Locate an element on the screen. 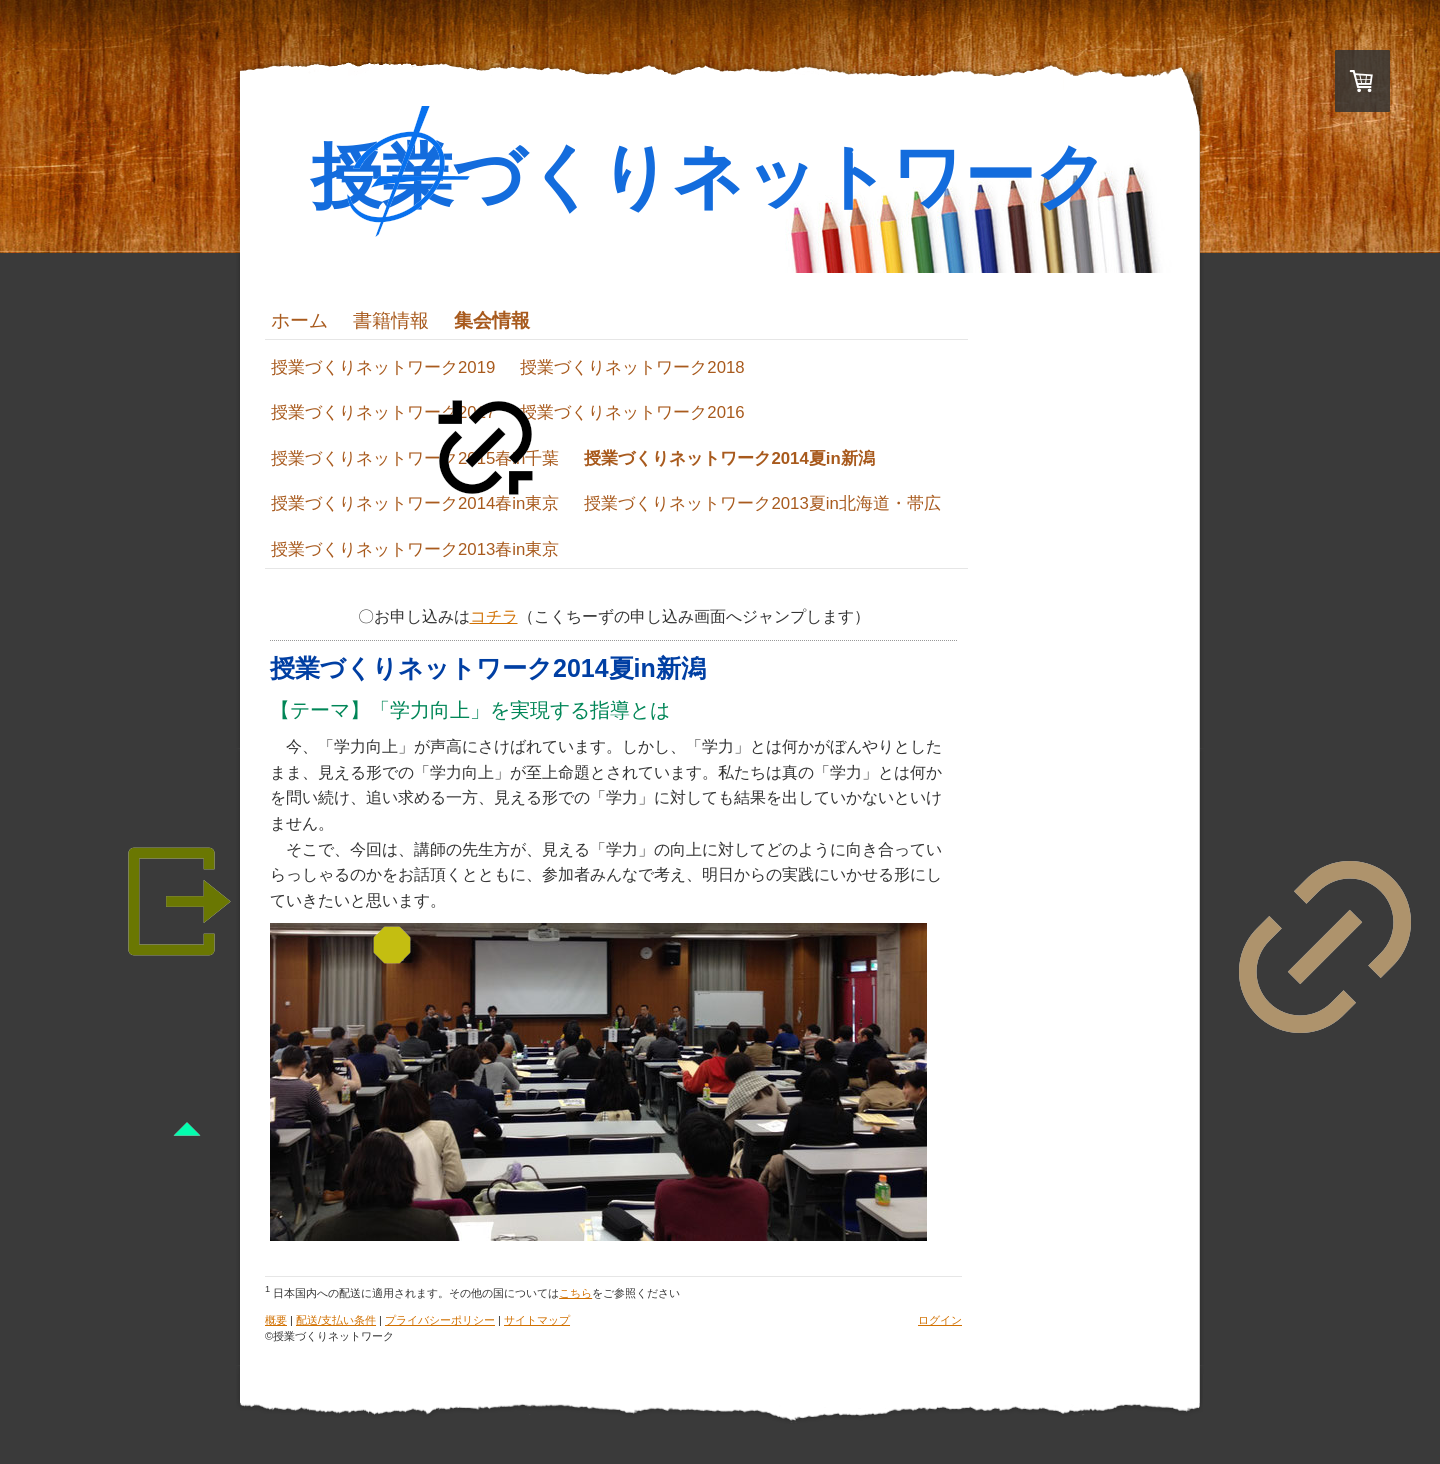 The height and width of the screenshot is (1464, 1440). bohemia interactive company logo is located at coordinates (408, 171).